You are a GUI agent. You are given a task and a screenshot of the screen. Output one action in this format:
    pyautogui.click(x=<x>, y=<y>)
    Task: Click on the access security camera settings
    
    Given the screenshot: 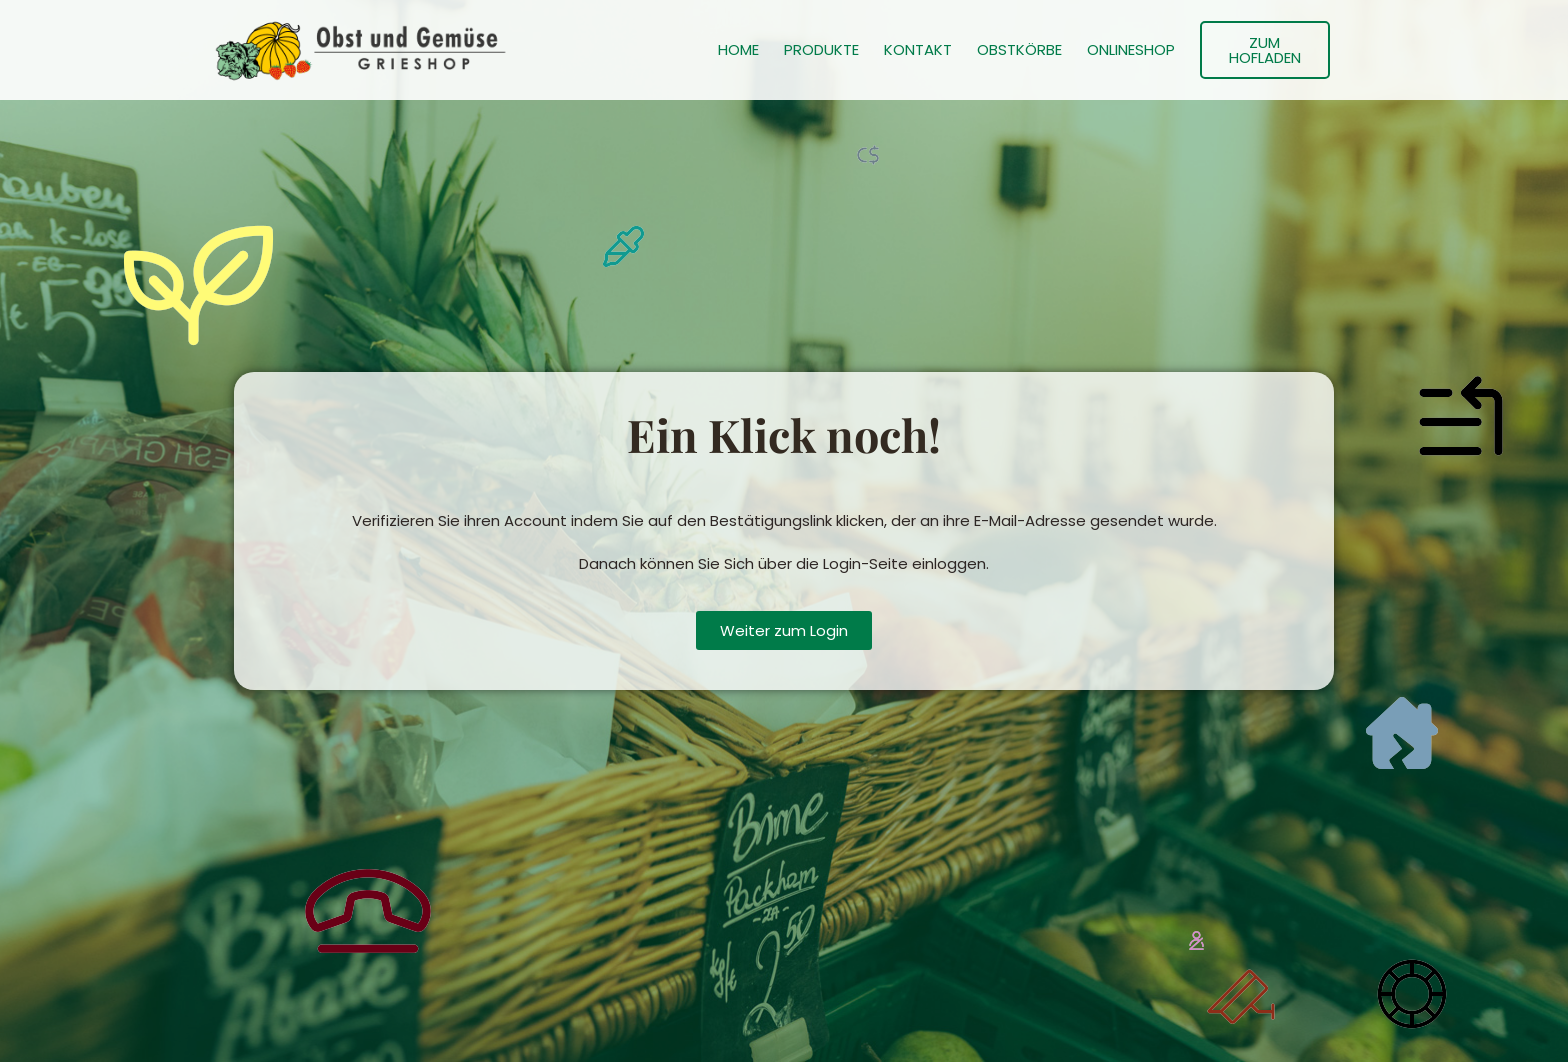 What is the action you would take?
    pyautogui.click(x=1241, y=1001)
    